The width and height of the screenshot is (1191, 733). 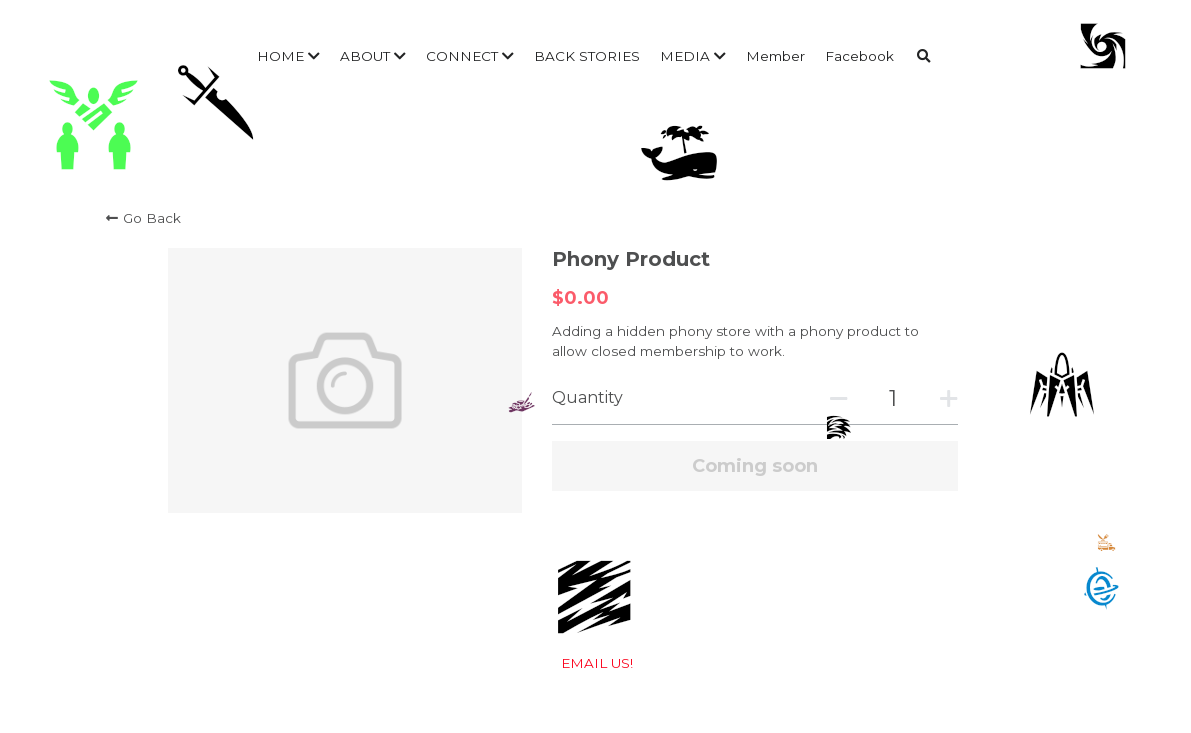 What do you see at coordinates (1101, 588) in the screenshot?
I see `access gyroscope or motion sensor settings` at bounding box center [1101, 588].